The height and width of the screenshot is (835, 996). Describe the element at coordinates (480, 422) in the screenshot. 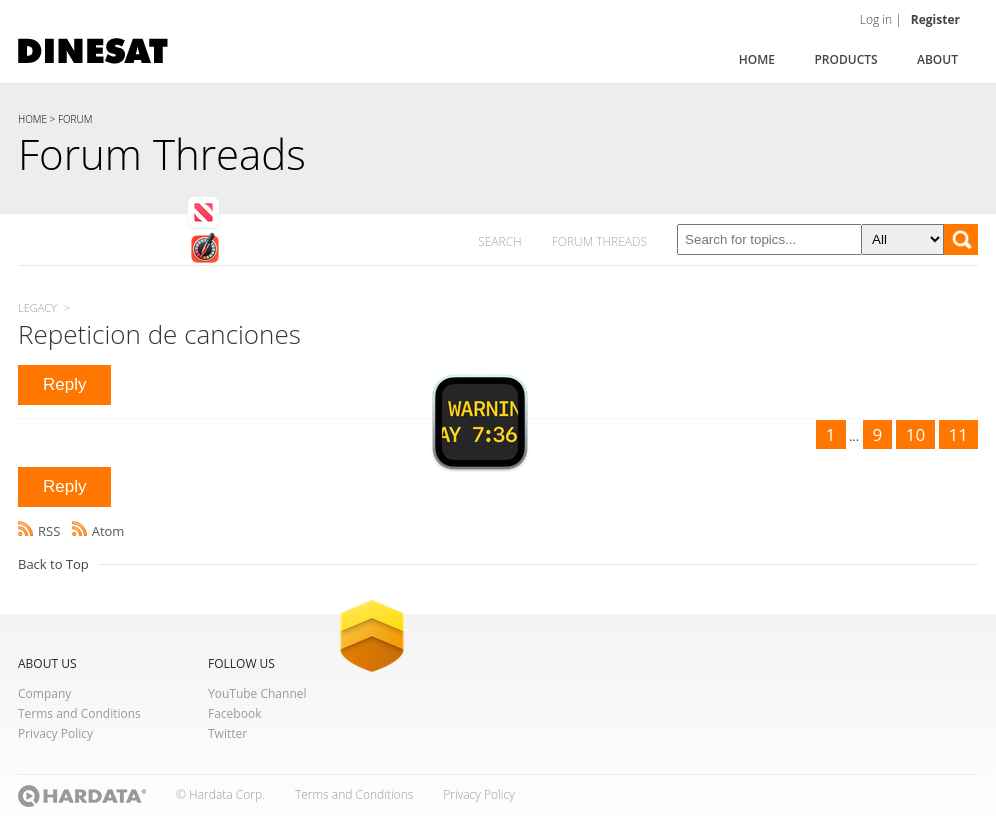

I see `open the console app to view system logs` at that location.